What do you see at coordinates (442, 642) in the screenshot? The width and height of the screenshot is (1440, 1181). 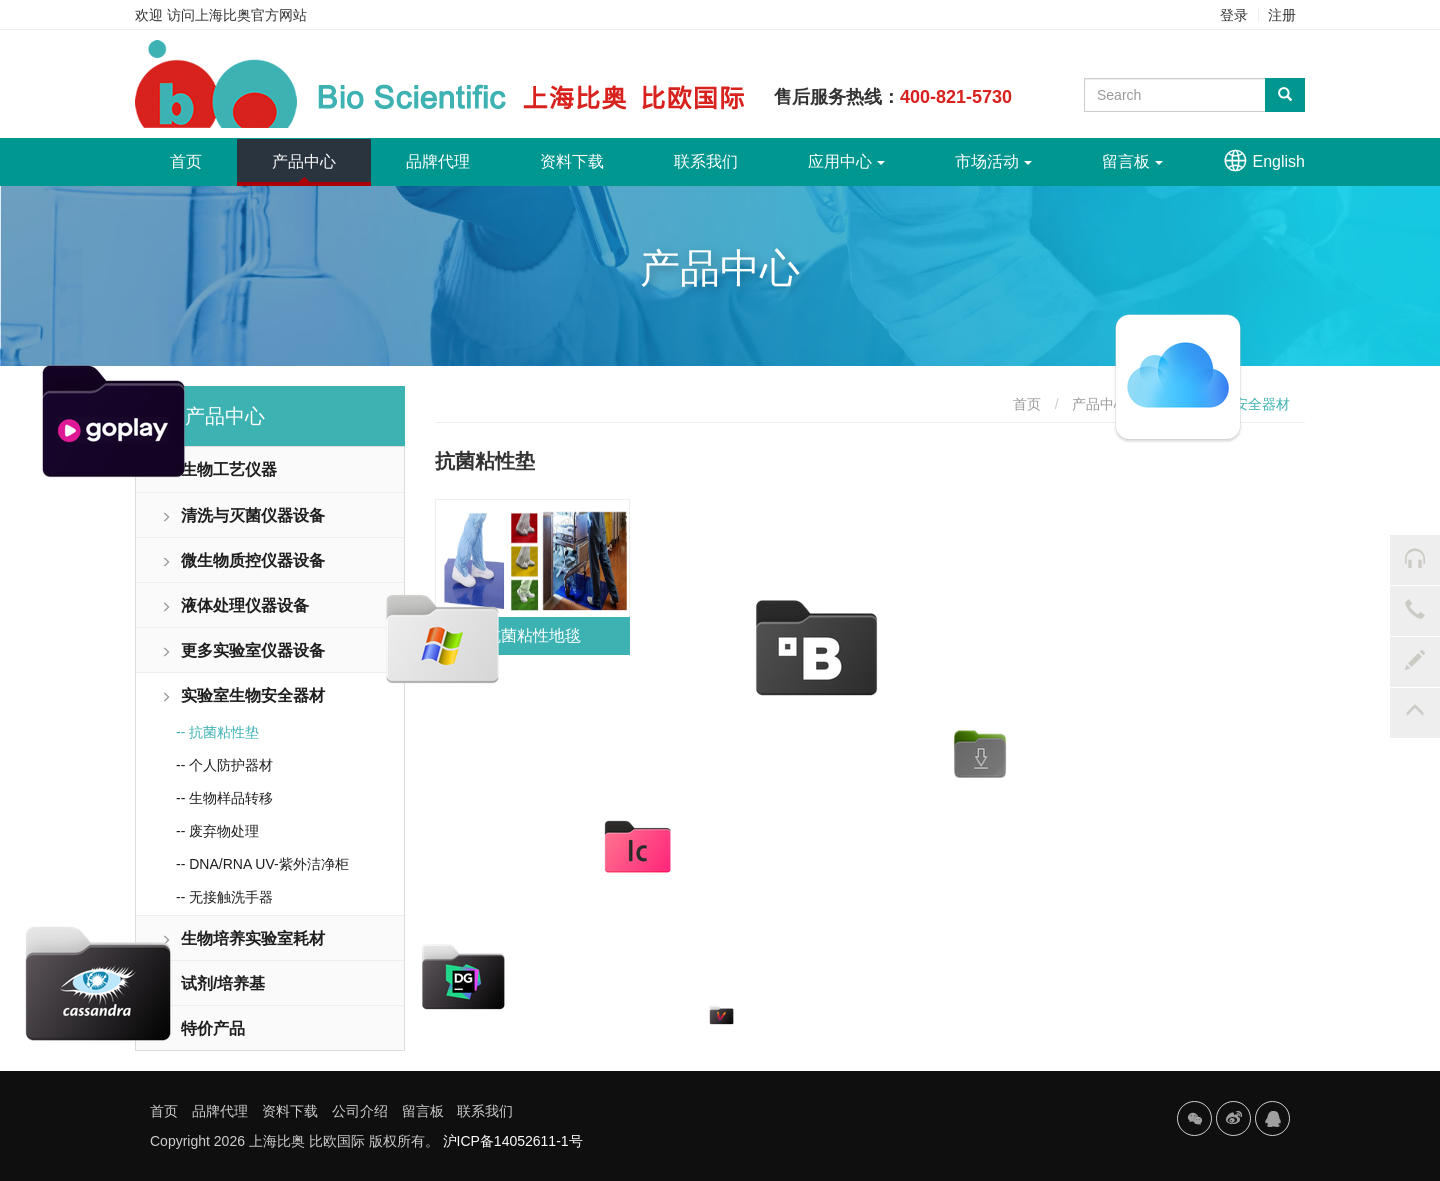 I see `open folder containing windows xp files or programs` at bounding box center [442, 642].